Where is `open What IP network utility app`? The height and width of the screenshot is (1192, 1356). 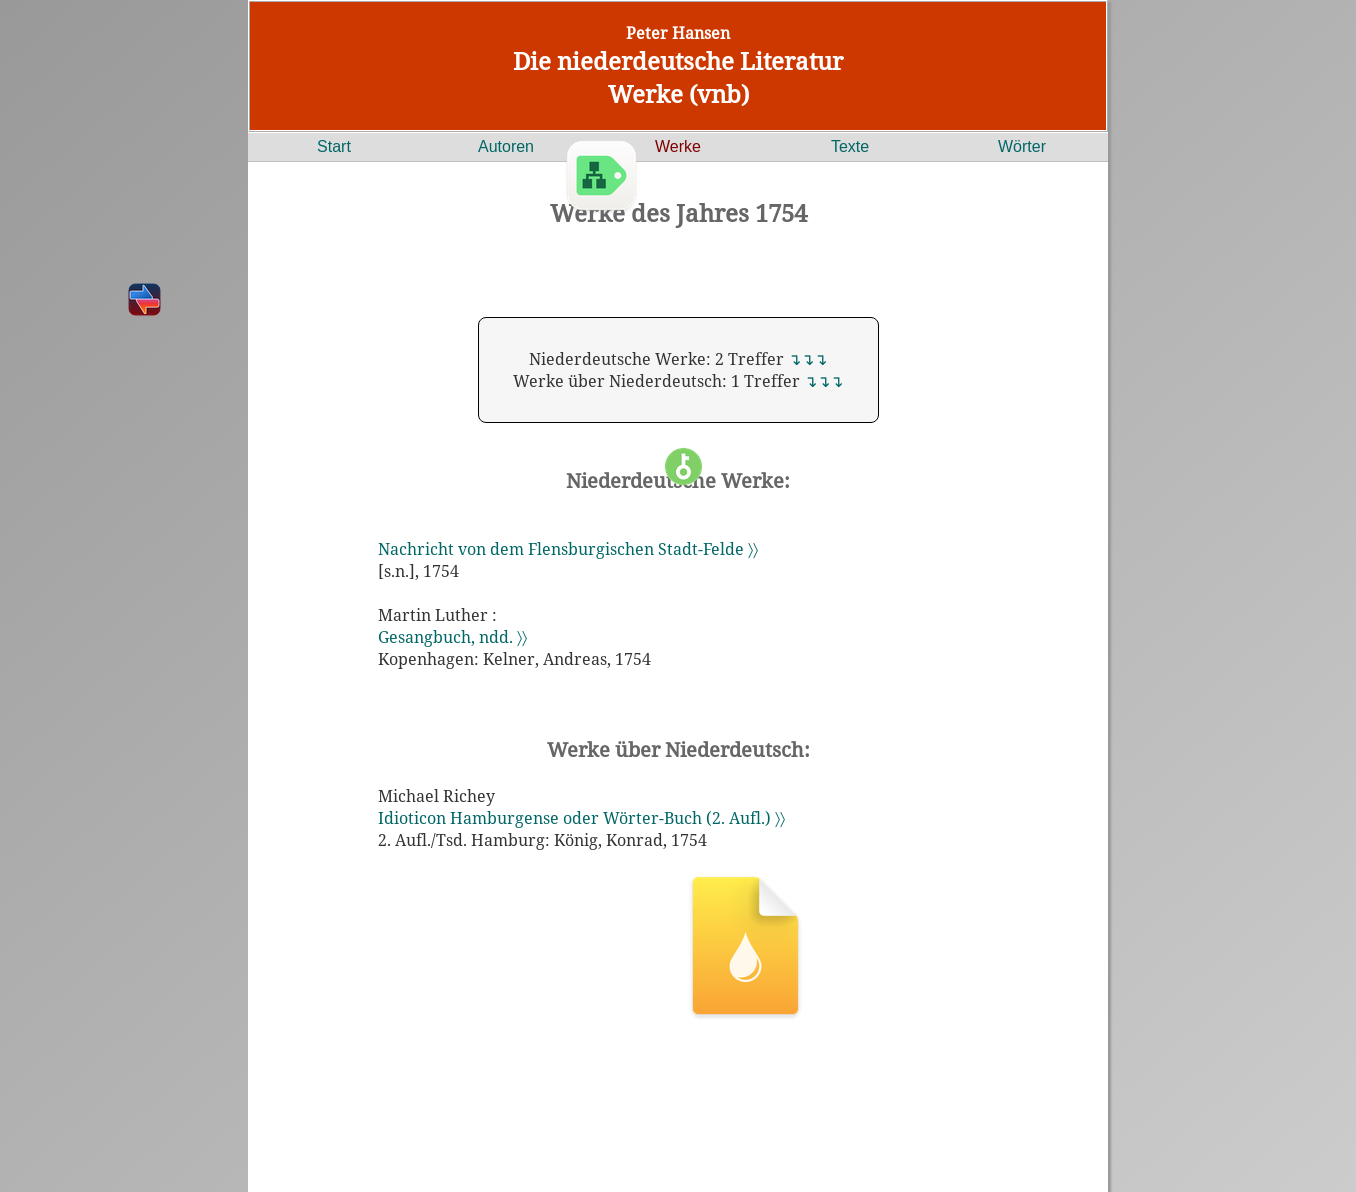
open What IP network utility app is located at coordinates (601, 175).